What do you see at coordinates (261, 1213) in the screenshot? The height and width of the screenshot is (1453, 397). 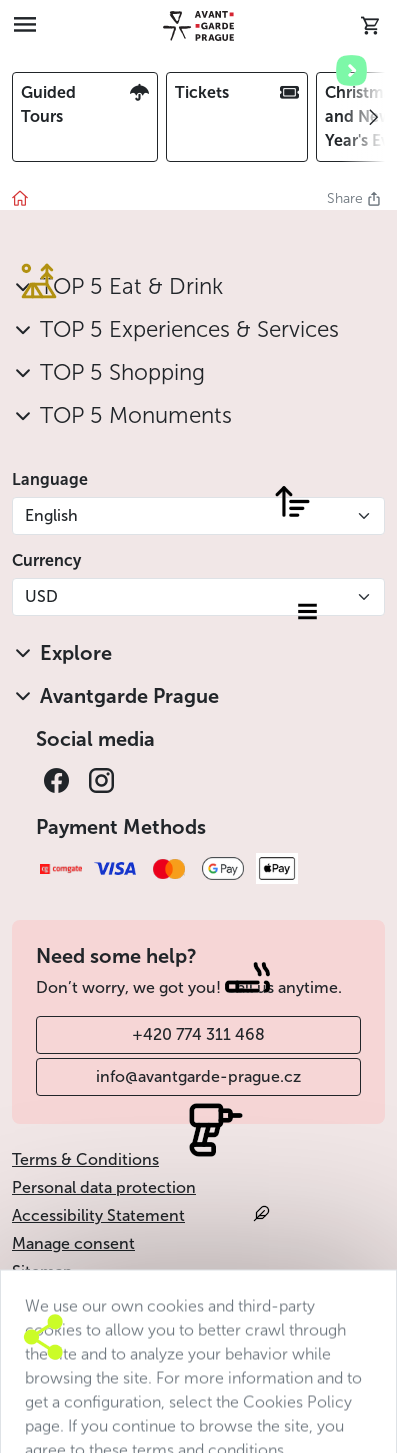 I see `compose a new message or post` at bounding box center [261, 1213].